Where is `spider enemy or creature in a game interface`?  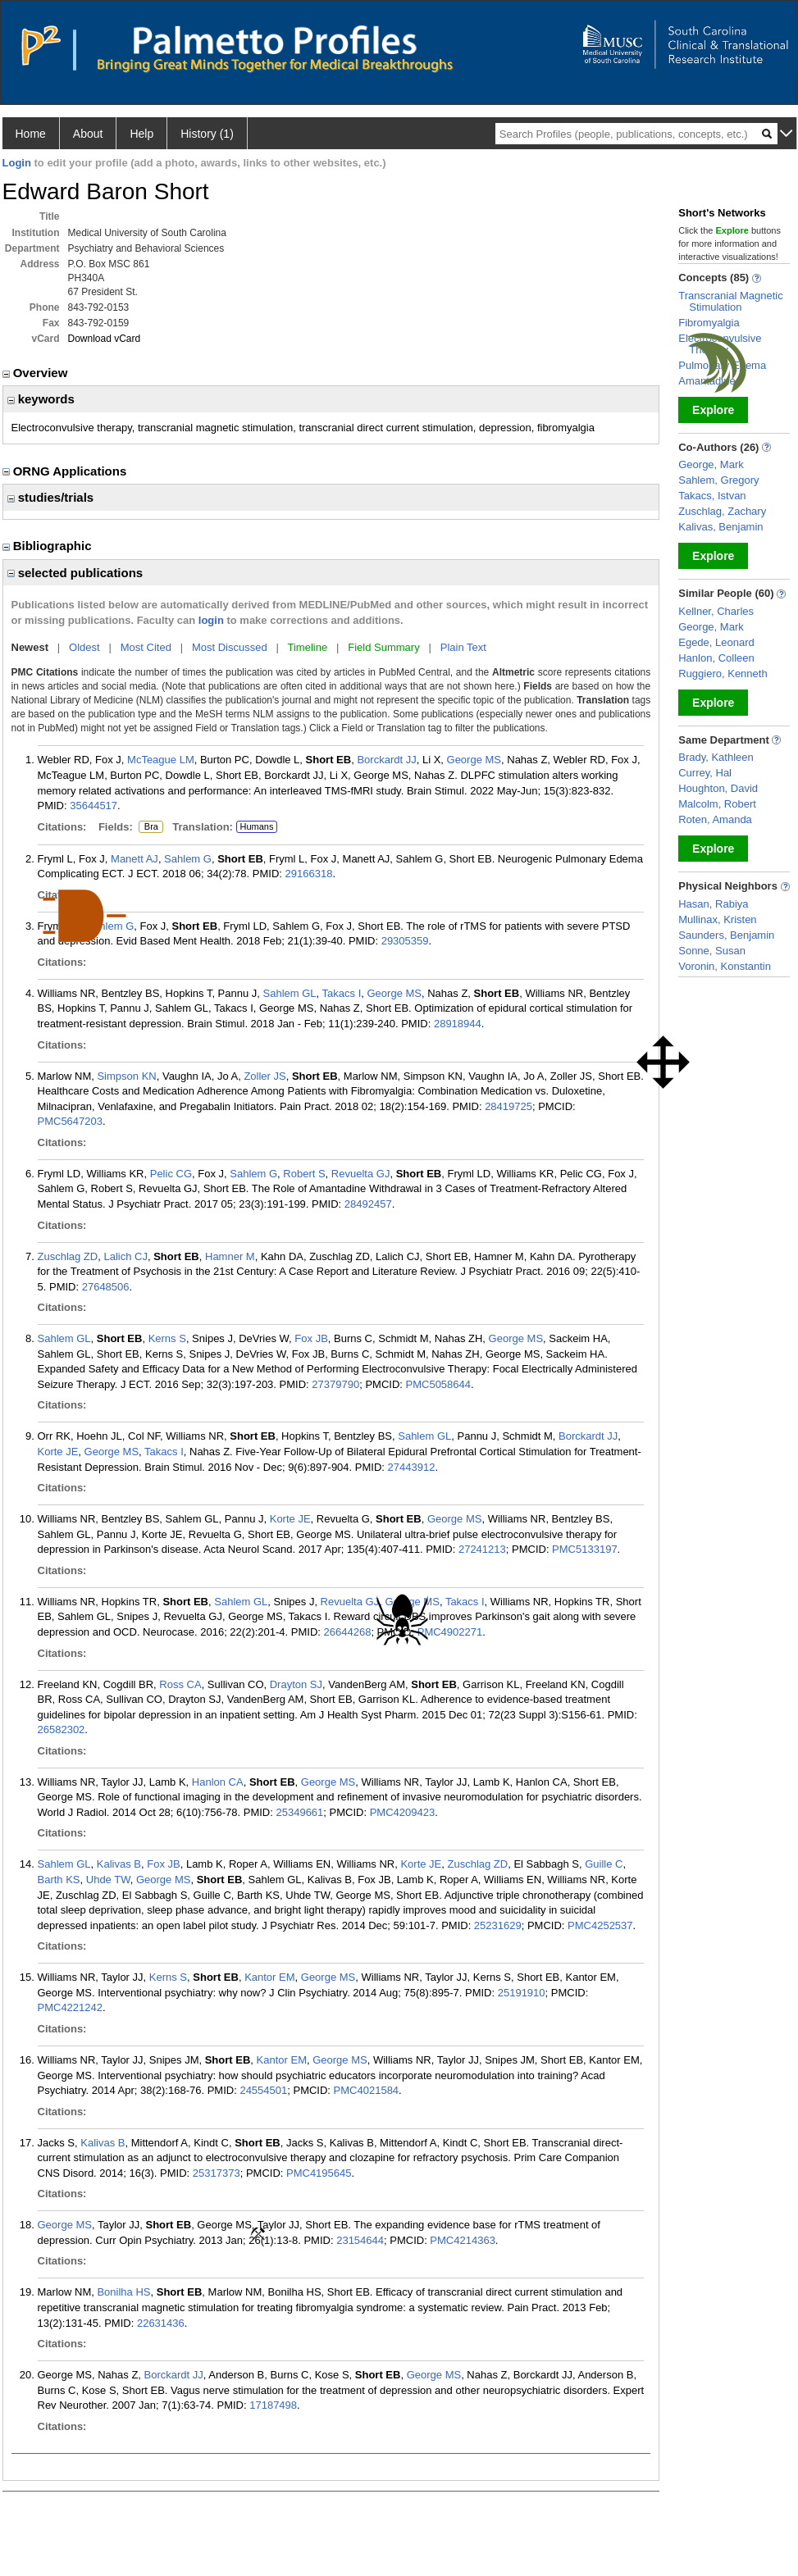 spider enemy or creature in a game interface is located at coordinates (402, 1619).